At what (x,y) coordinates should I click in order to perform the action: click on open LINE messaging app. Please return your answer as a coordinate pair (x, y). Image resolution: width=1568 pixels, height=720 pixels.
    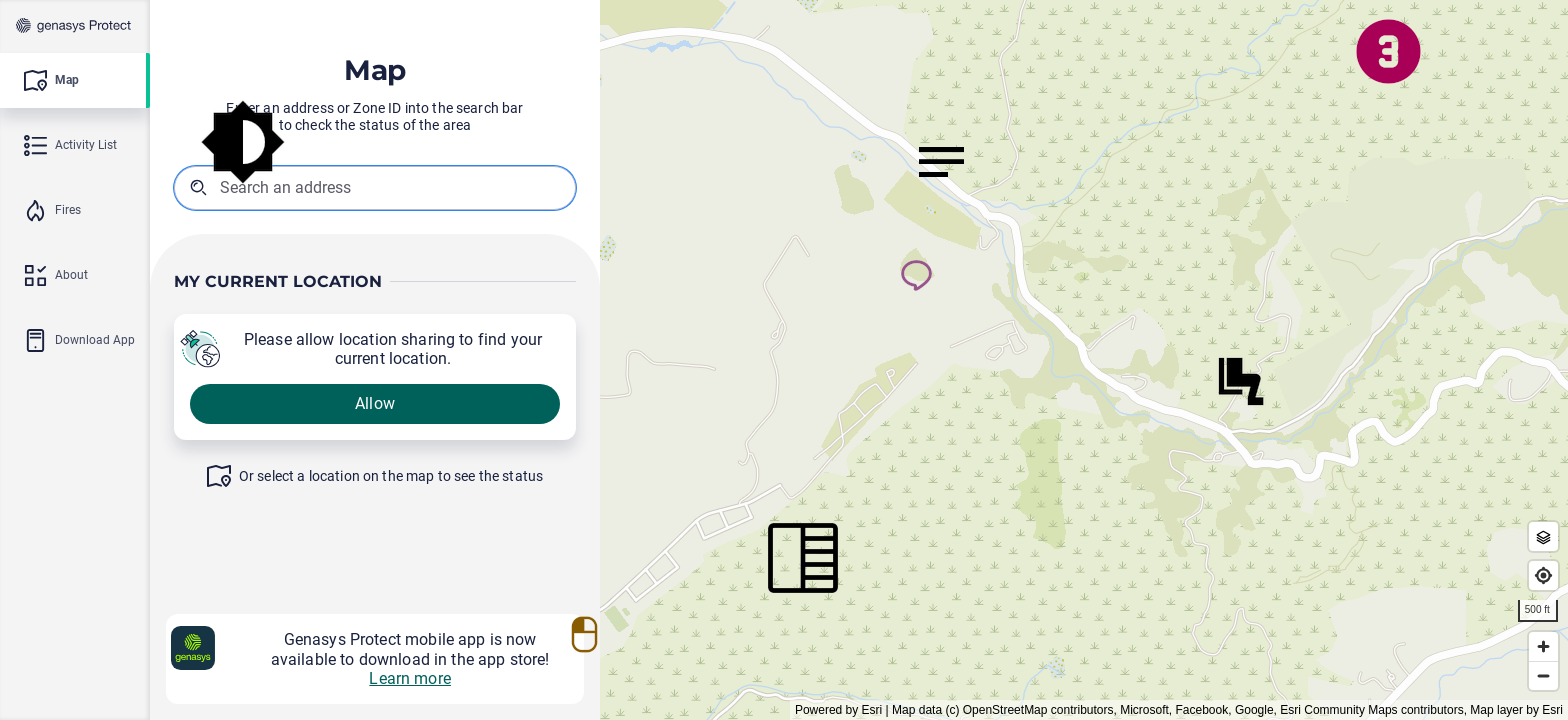
    Looking at the image, I should click on (916, 275).